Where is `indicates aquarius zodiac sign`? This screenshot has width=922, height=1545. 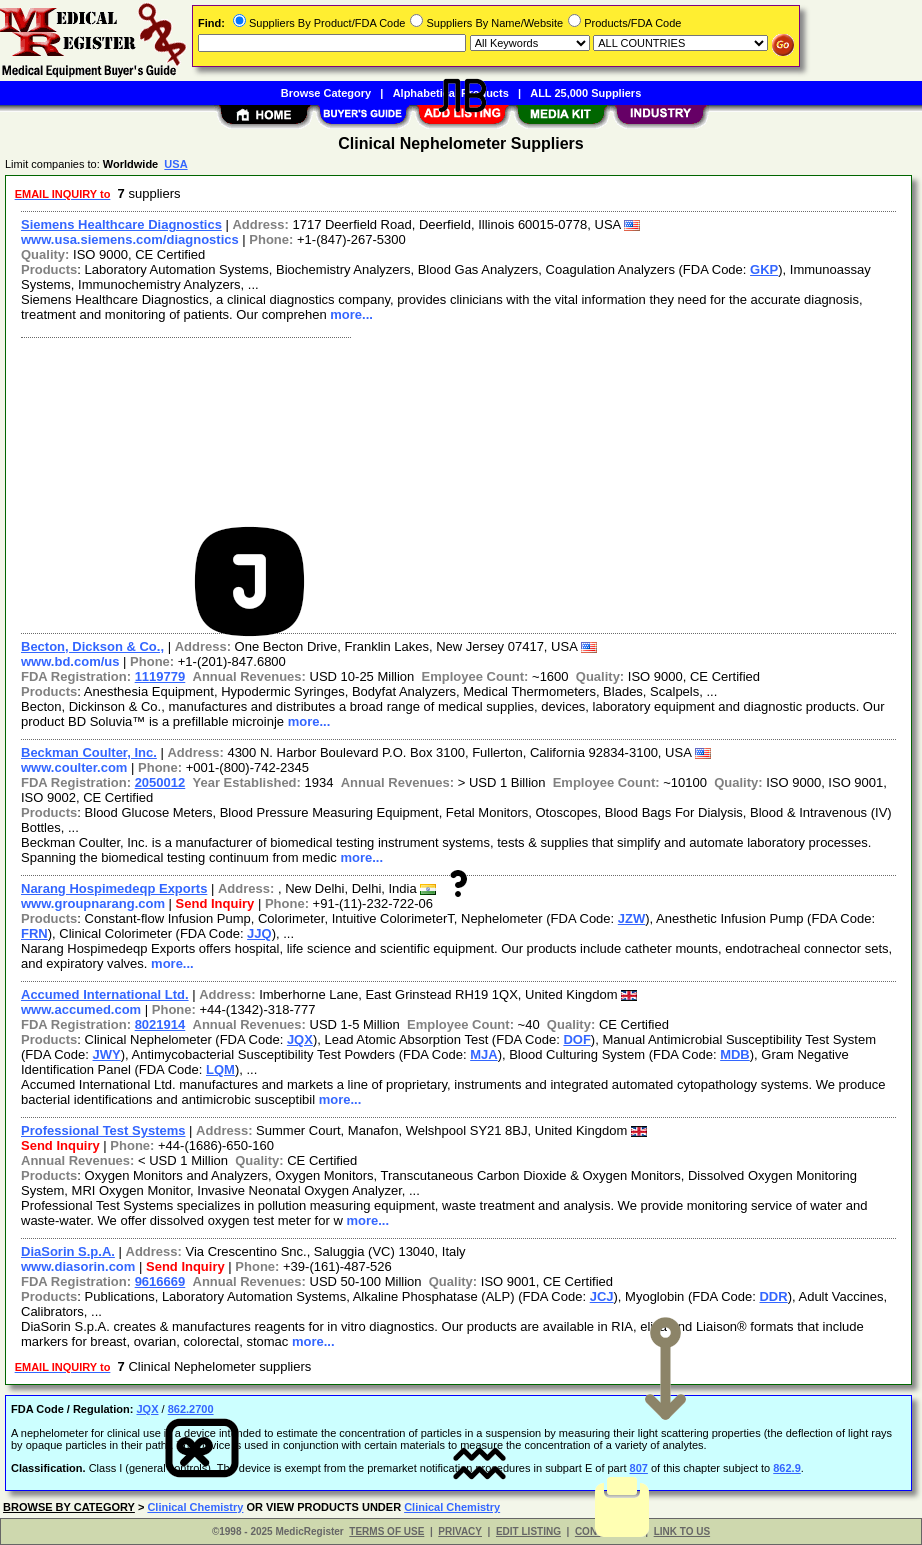
indicates aquarius zodiac sign is located at coordinates (479, 1463).